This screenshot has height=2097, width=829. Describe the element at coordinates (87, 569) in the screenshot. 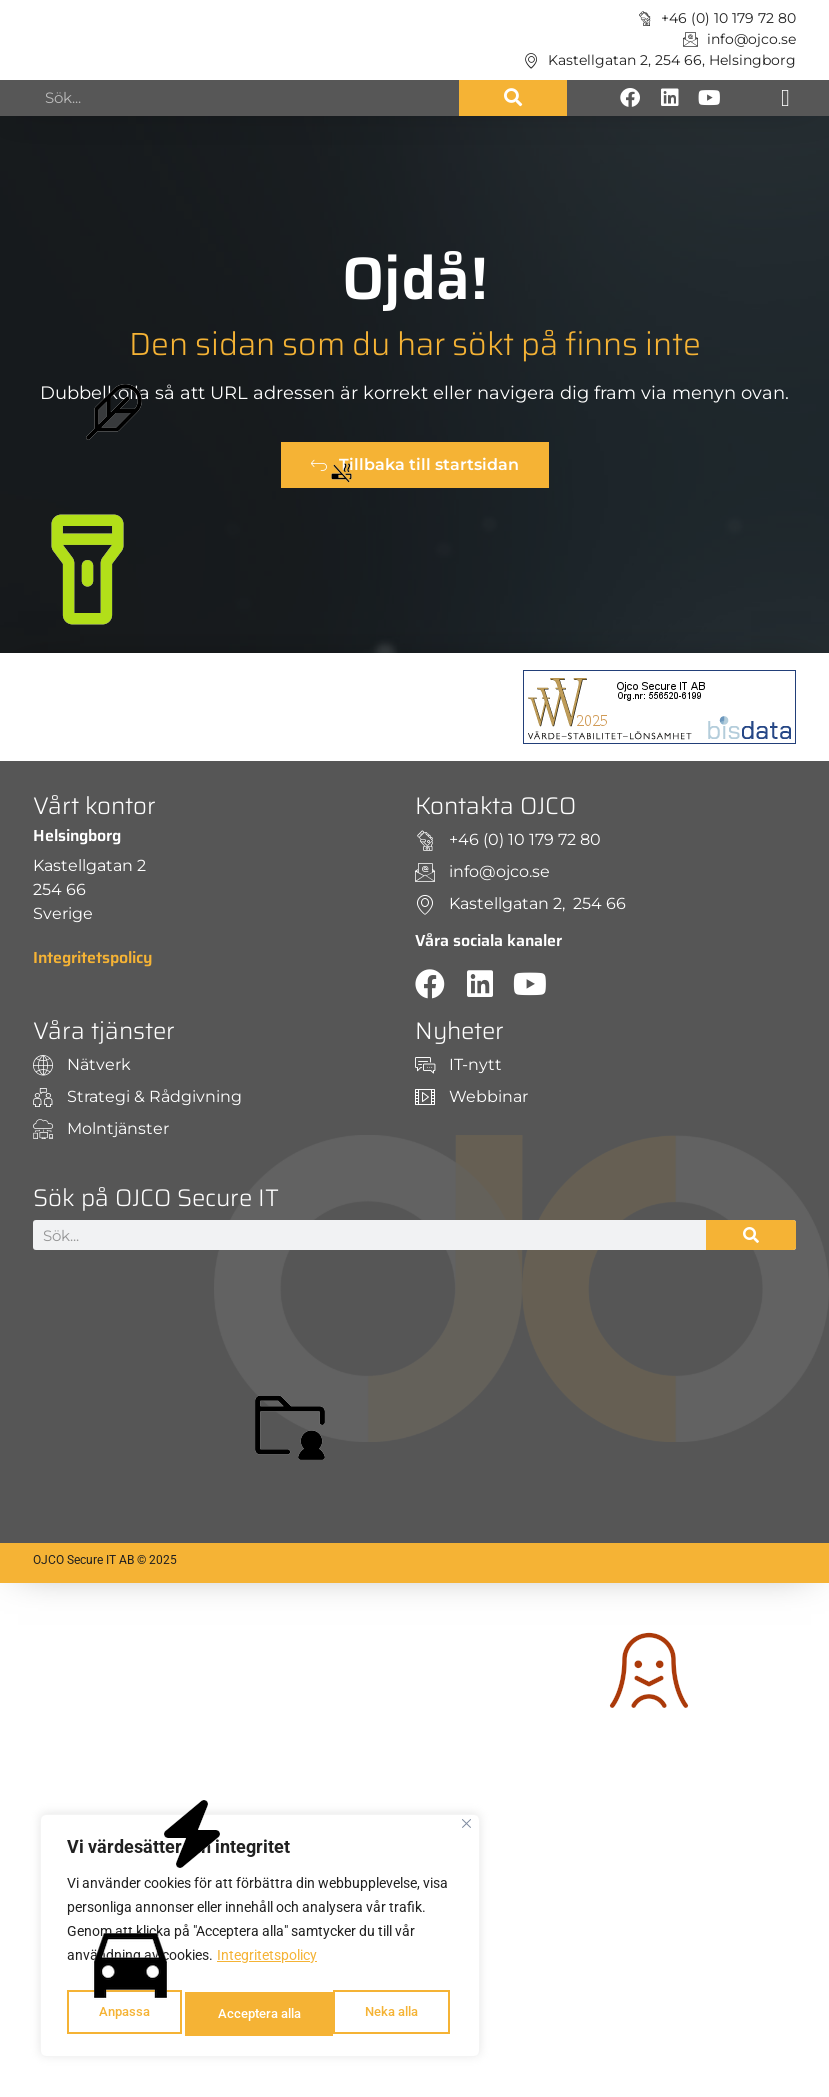

I see `toggle flashlight on or off` at that location.